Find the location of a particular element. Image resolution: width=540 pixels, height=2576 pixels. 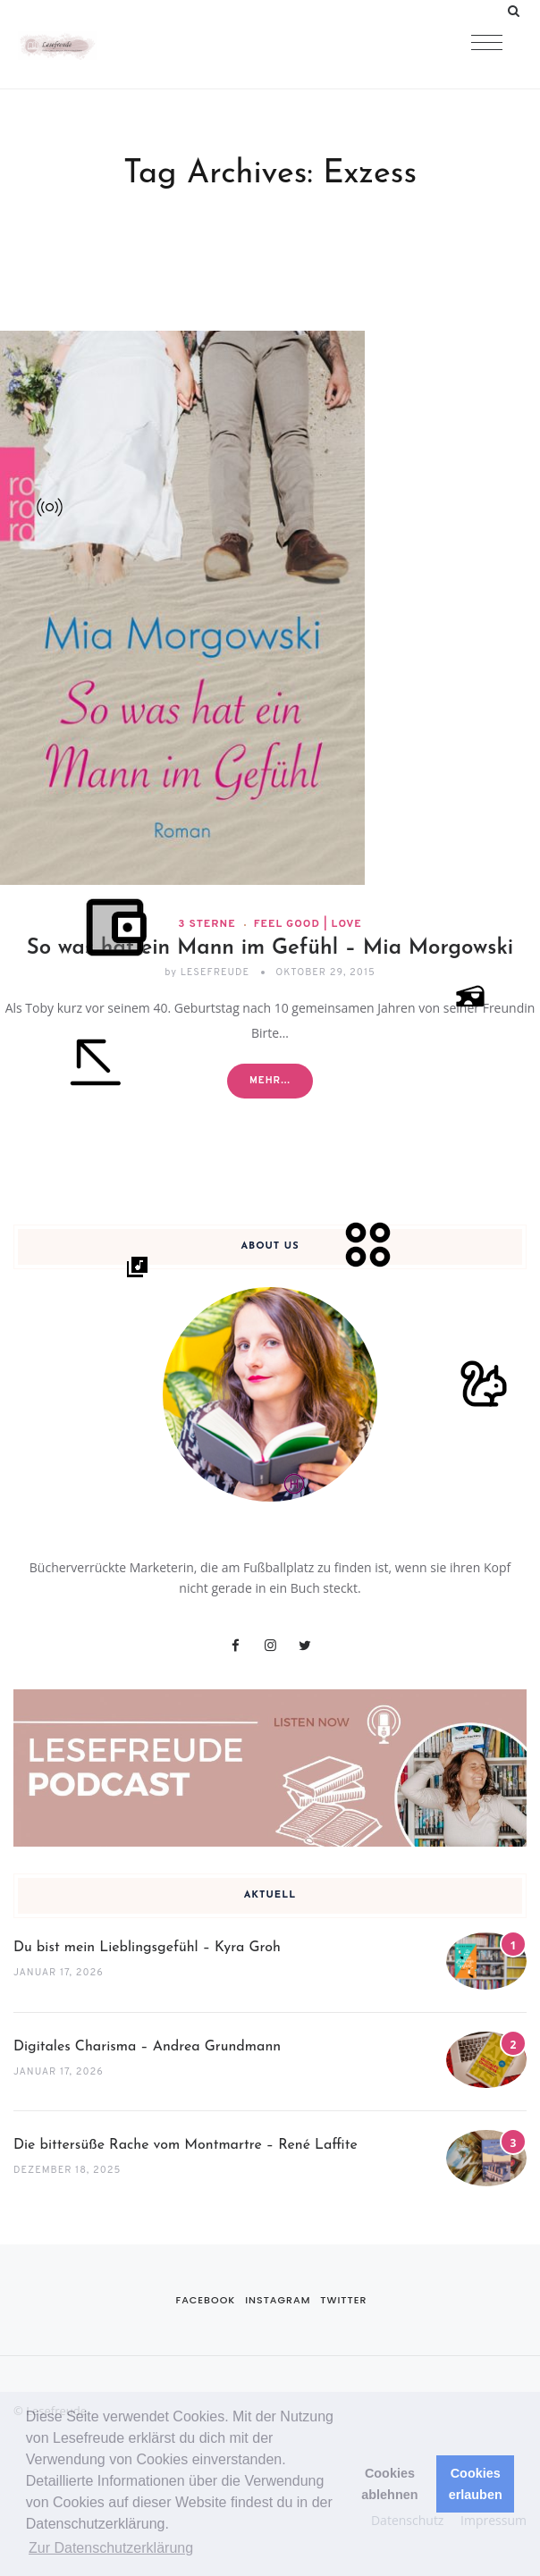

access nature or wildlife-related content is located at coordinates (484, 1384).